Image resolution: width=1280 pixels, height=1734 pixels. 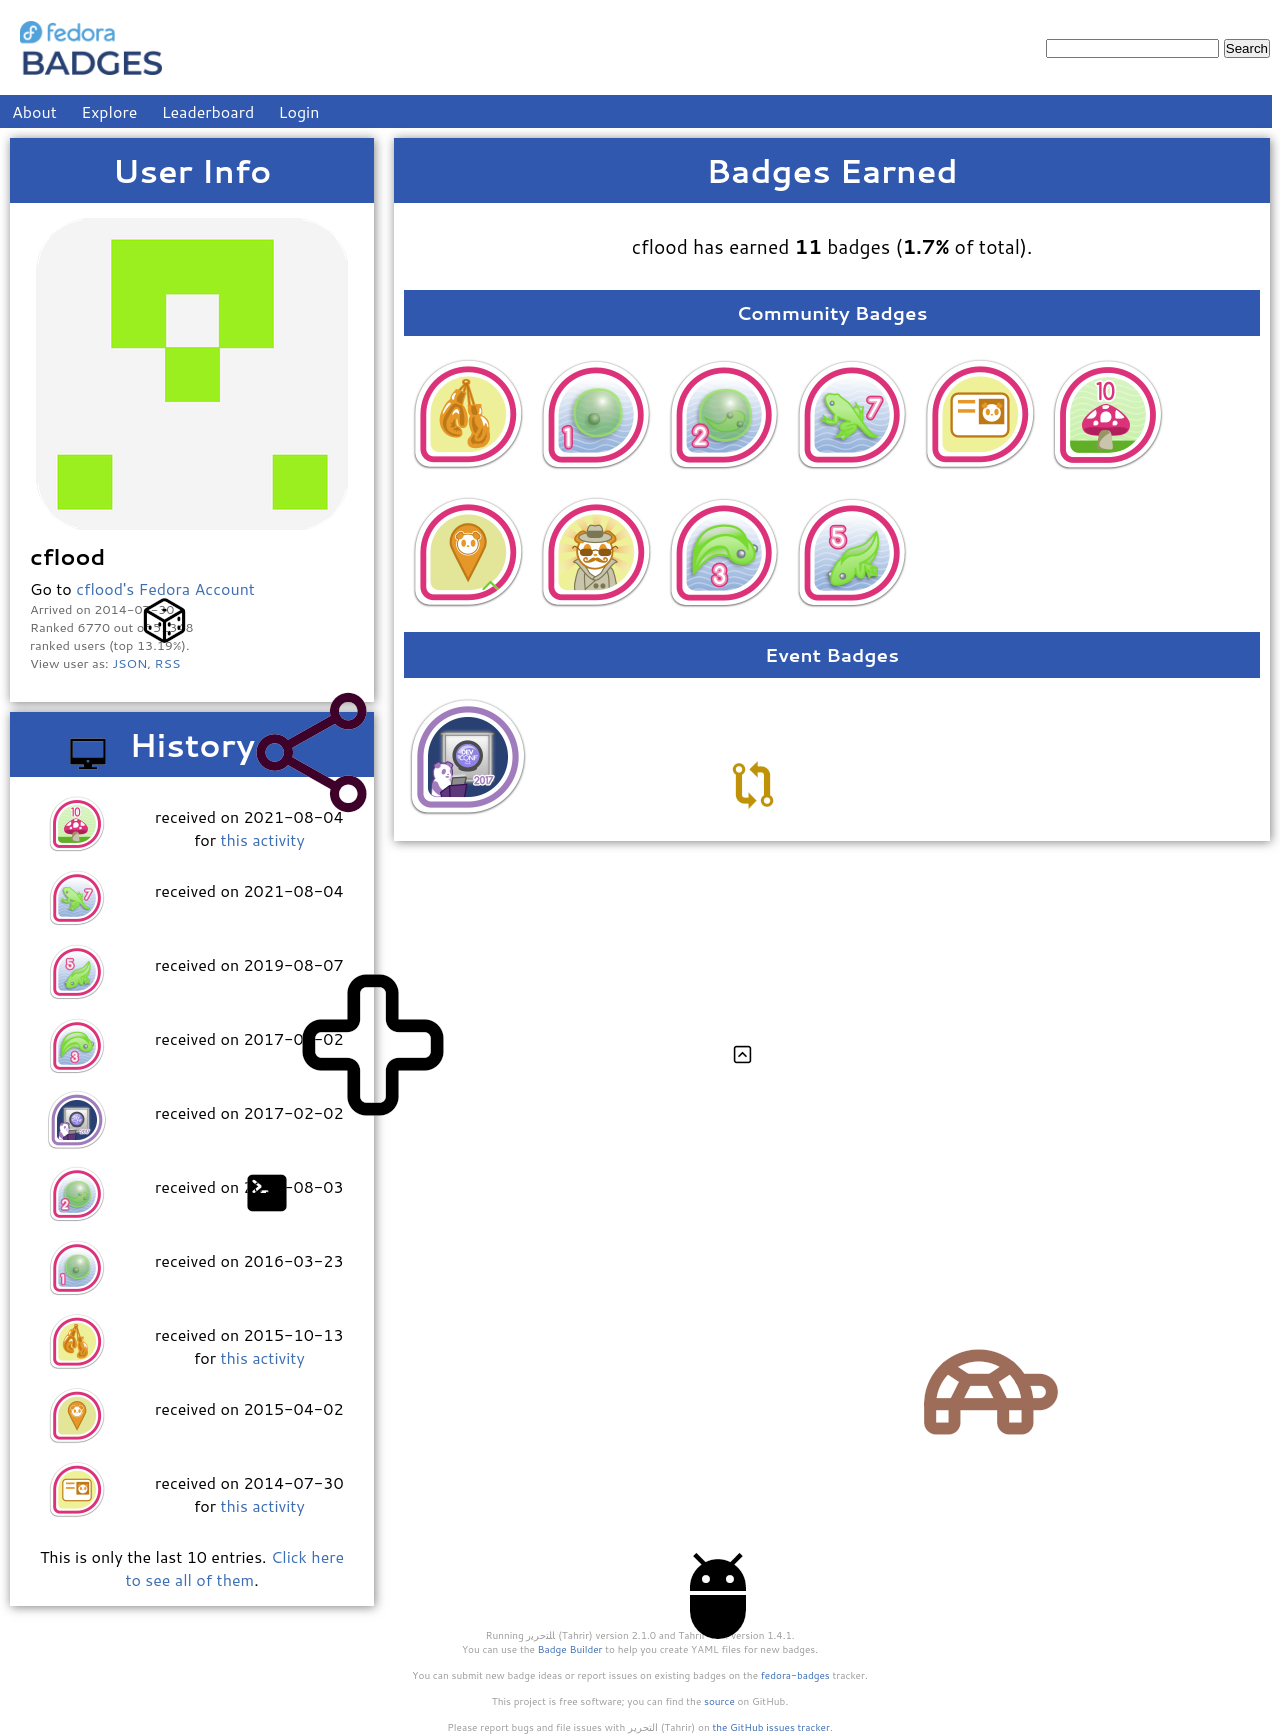 What do you see at coordinates (311, 752) in the screenshot?
I see `share content to social media` at bounding box center [311, 752].